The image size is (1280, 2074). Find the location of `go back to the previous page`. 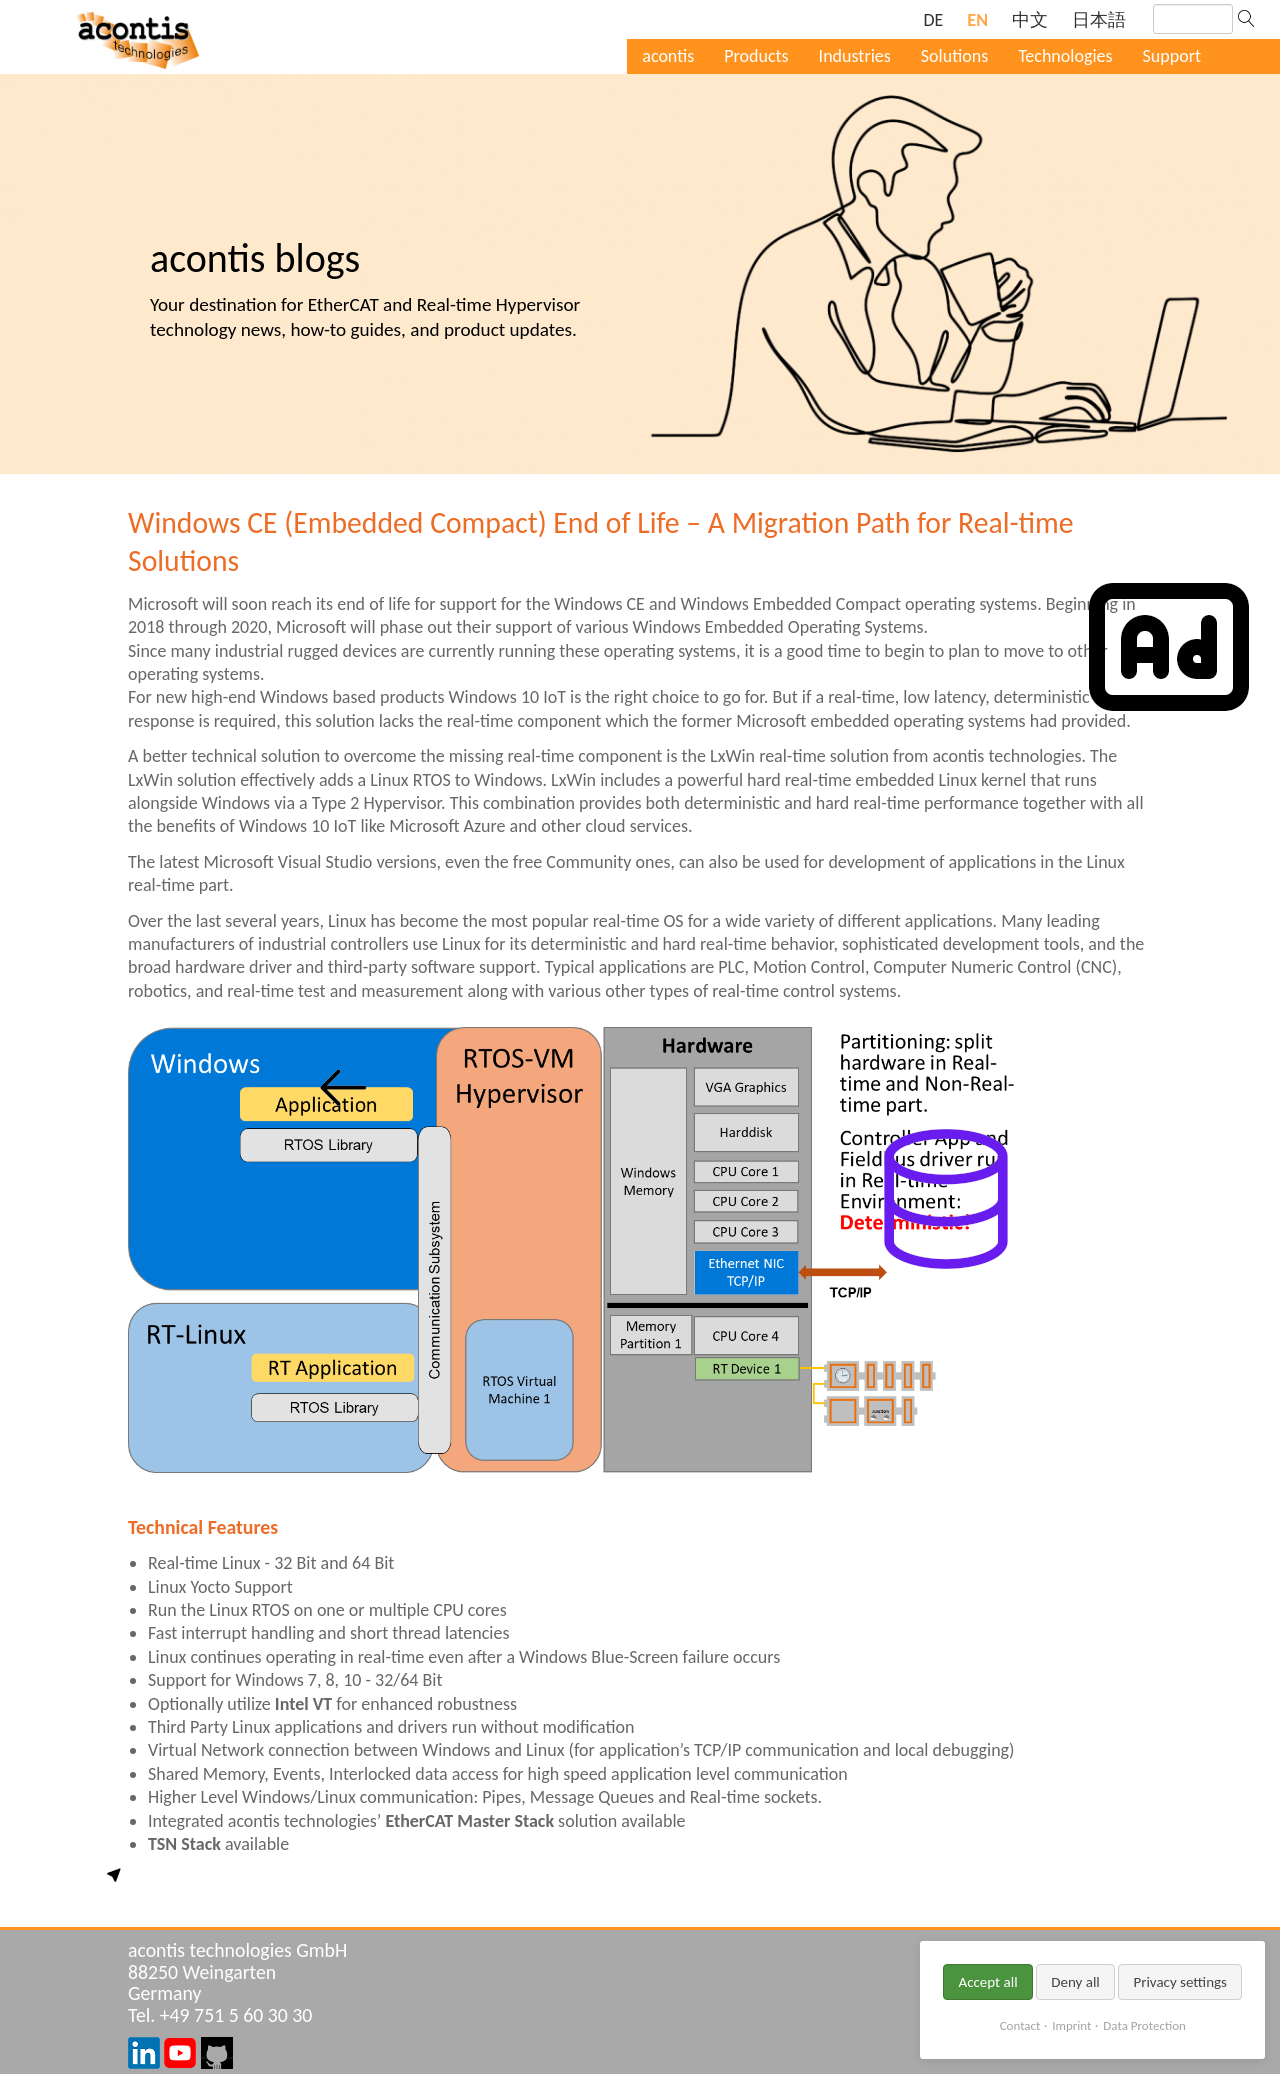

go back to the previous page is located at coordinates (343, 1087).